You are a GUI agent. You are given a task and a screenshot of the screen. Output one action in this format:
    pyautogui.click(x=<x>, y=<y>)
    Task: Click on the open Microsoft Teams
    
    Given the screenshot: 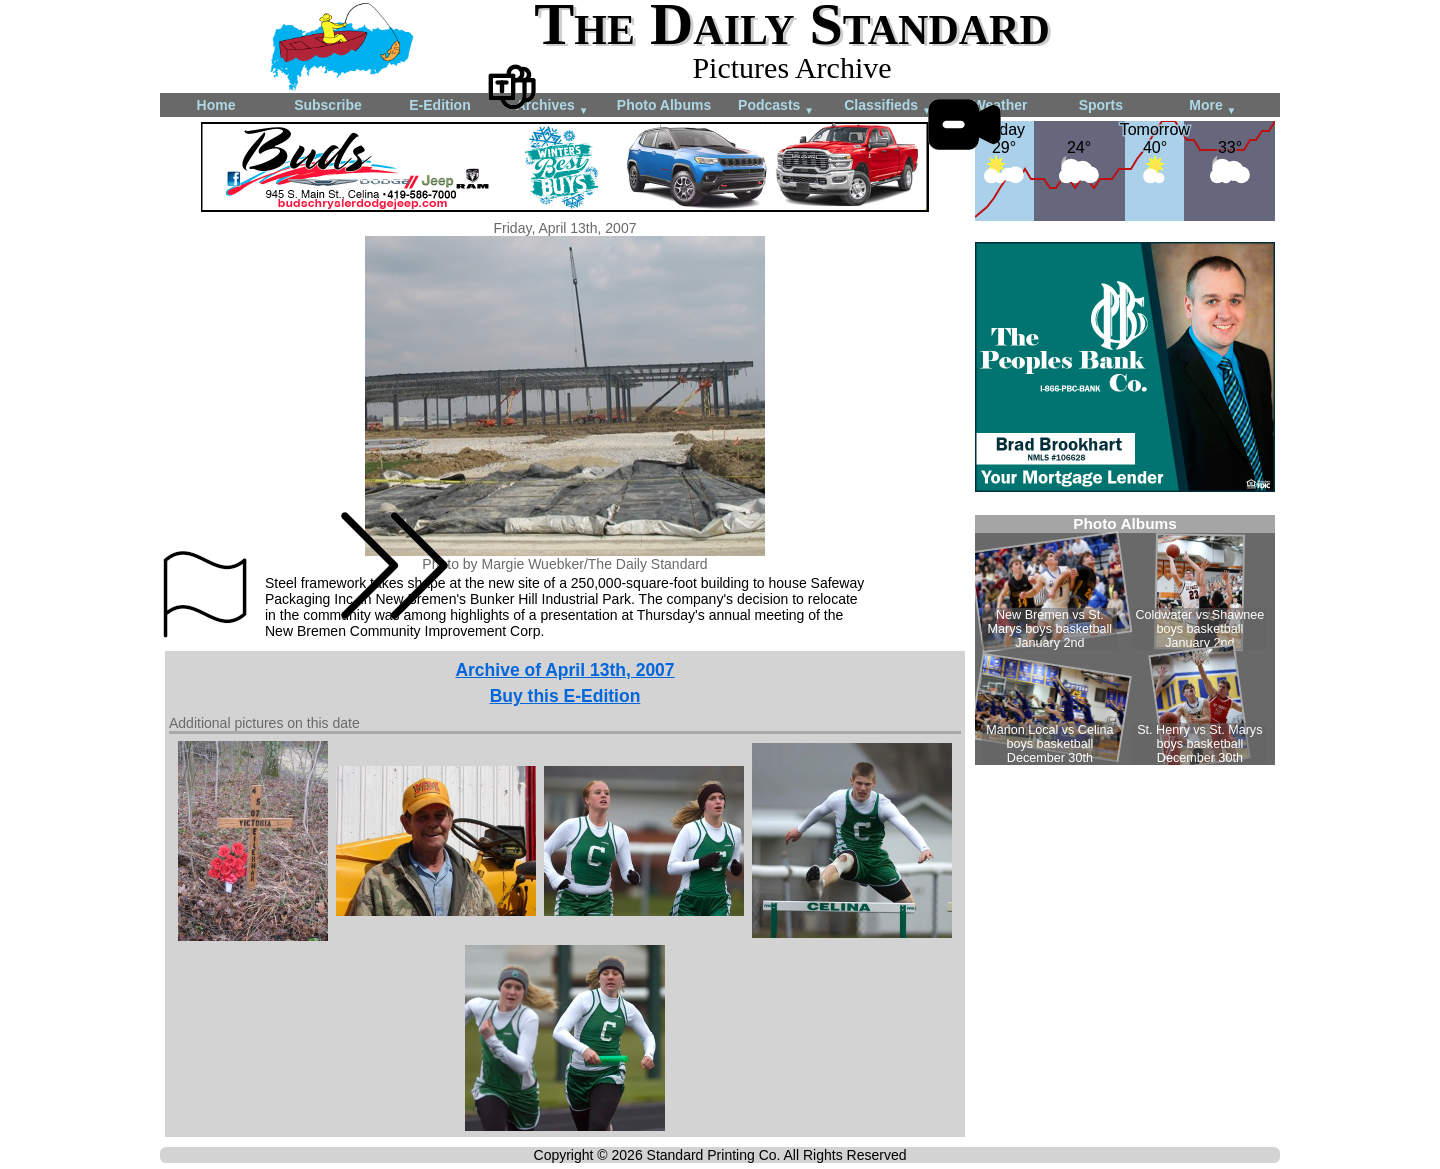 What is the action you would take?
    pyautogui.click(x=511, y=87)
    